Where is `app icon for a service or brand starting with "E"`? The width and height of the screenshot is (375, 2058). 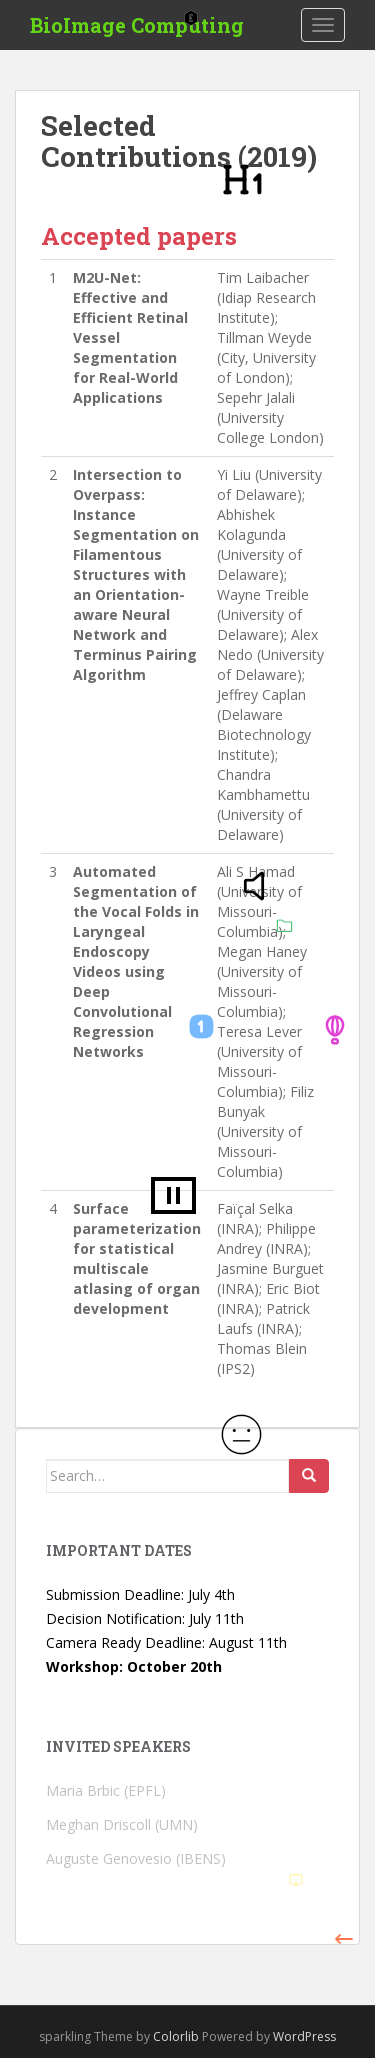 app icon for a service or brand starting with "E" is located at coordinates (191, 18).